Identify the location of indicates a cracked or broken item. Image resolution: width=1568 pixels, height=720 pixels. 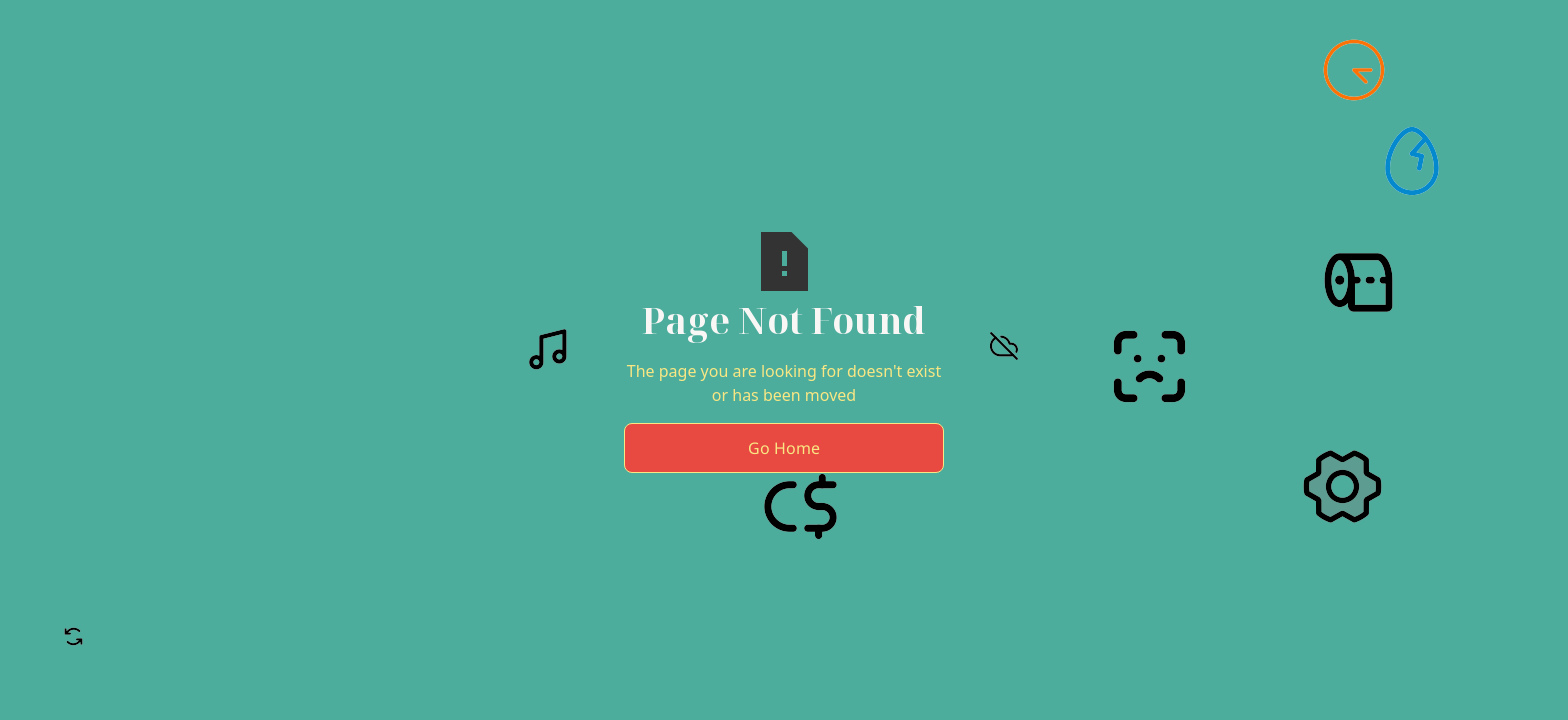
(1412, 161).